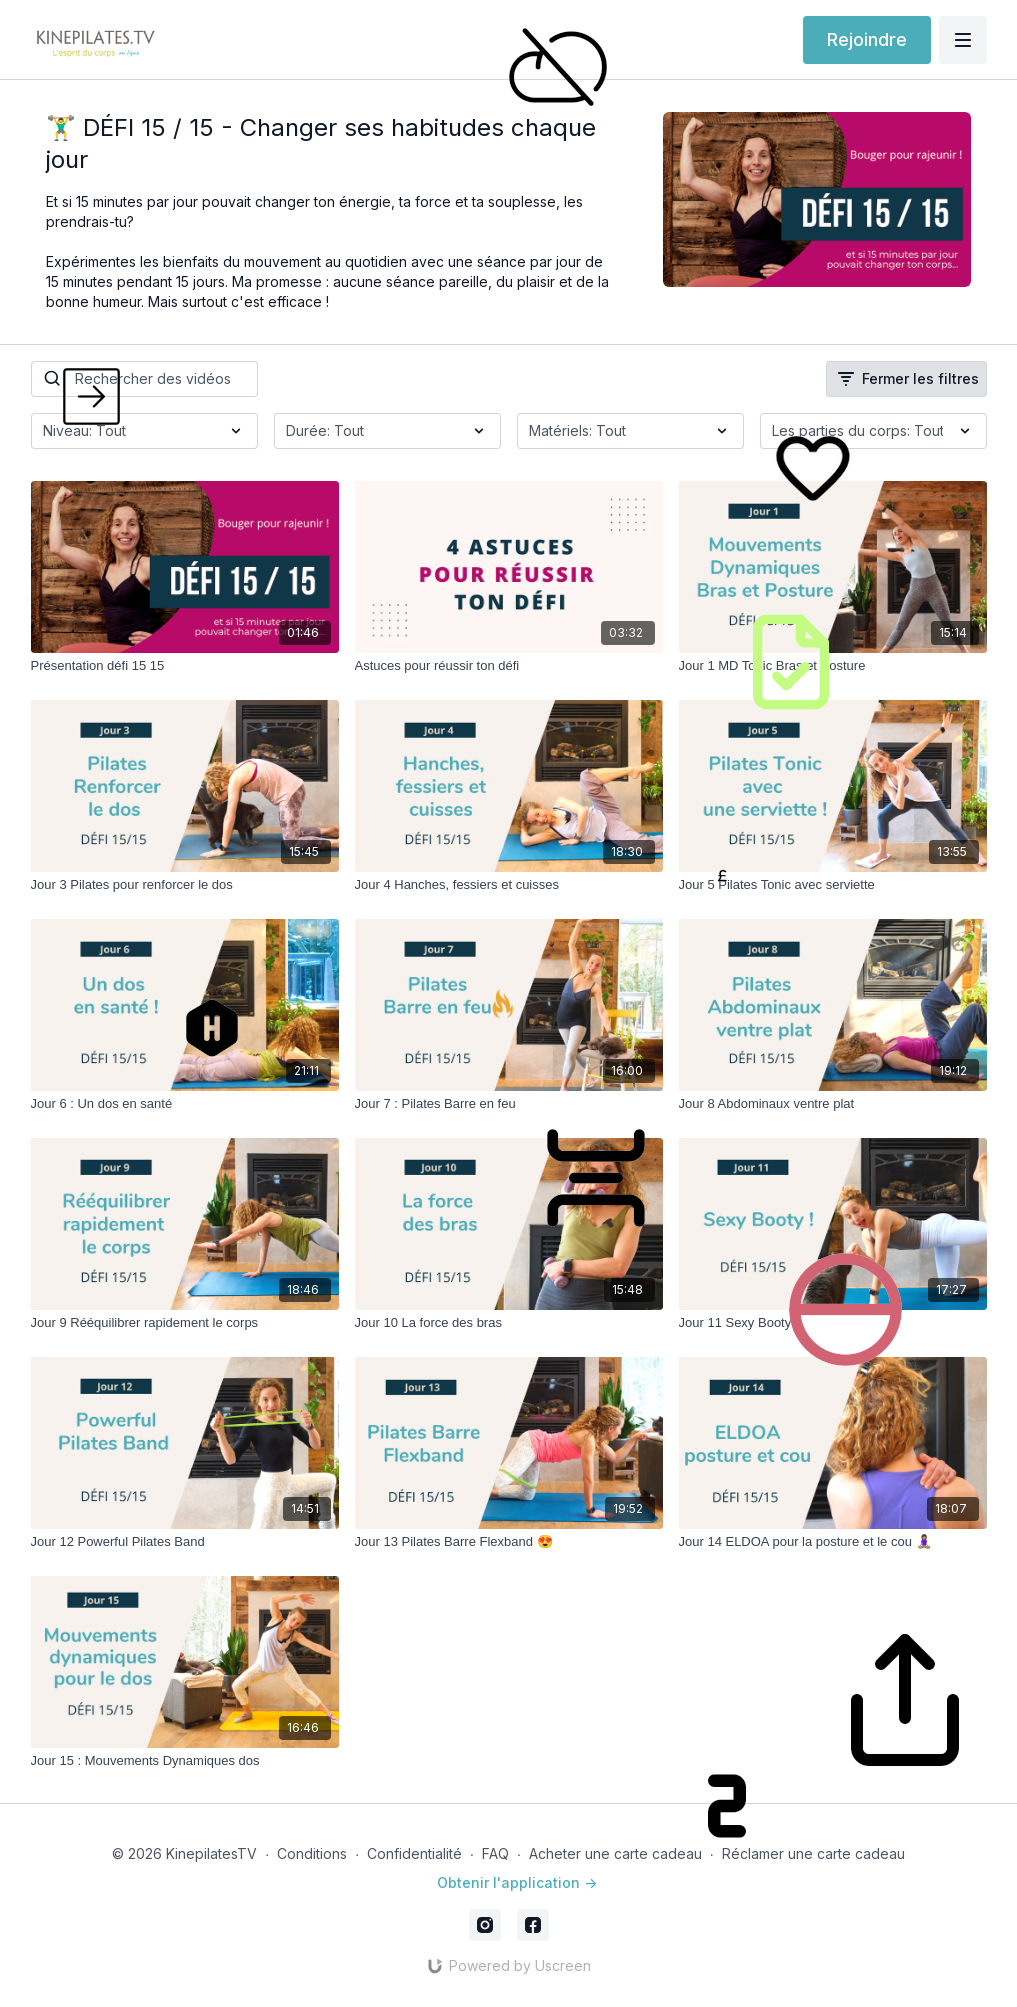 The height and width of the screenshot is (2007, 1017). Describe the element at coordinates (596, 1178) in the screenshot. I see `adjust vertical spacing between elements` at that location.